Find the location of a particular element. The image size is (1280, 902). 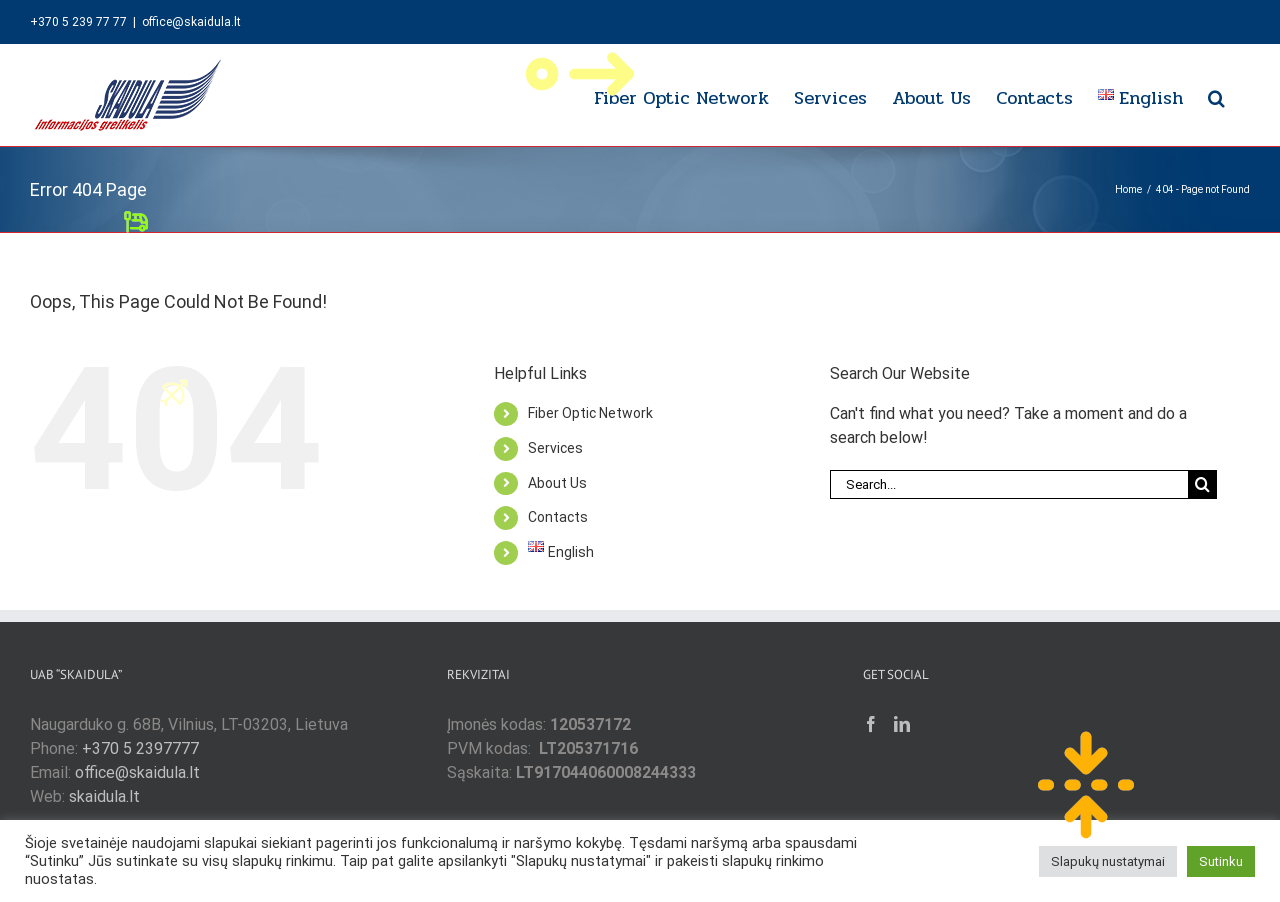

move item to the right is located at coordinates (580, 74).